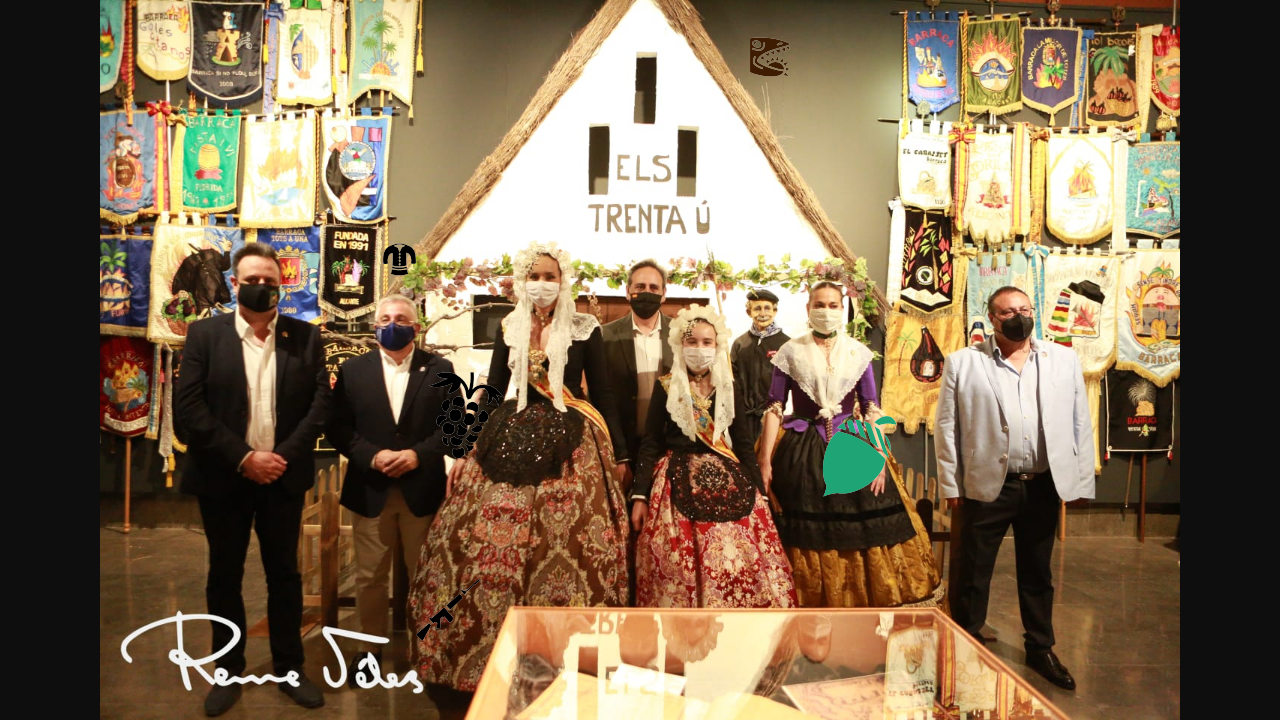  Describe the element at coordinates (770, 57) in the screenshot. I see `view helicoprion creature profile` at that location.